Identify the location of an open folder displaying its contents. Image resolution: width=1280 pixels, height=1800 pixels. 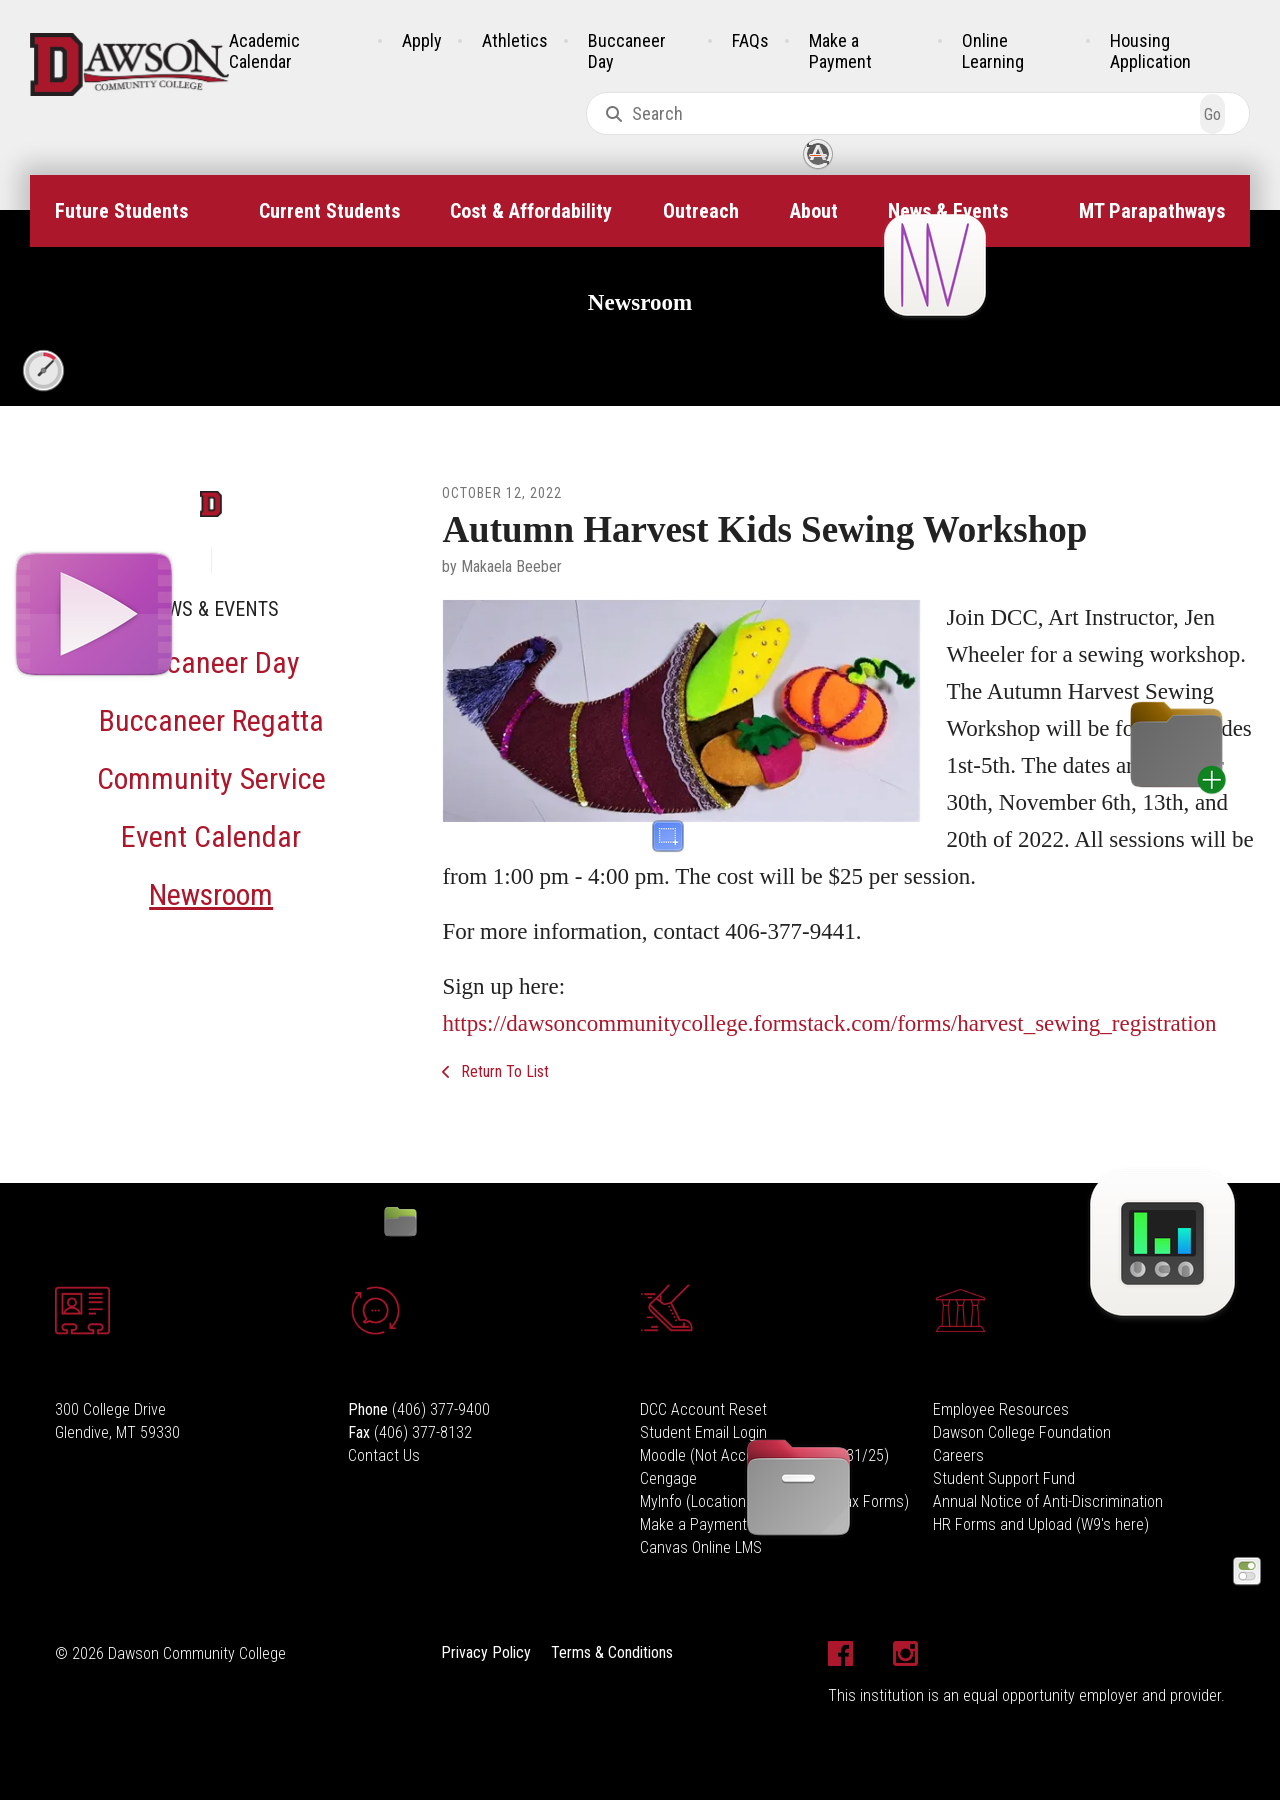
(400, 1221).